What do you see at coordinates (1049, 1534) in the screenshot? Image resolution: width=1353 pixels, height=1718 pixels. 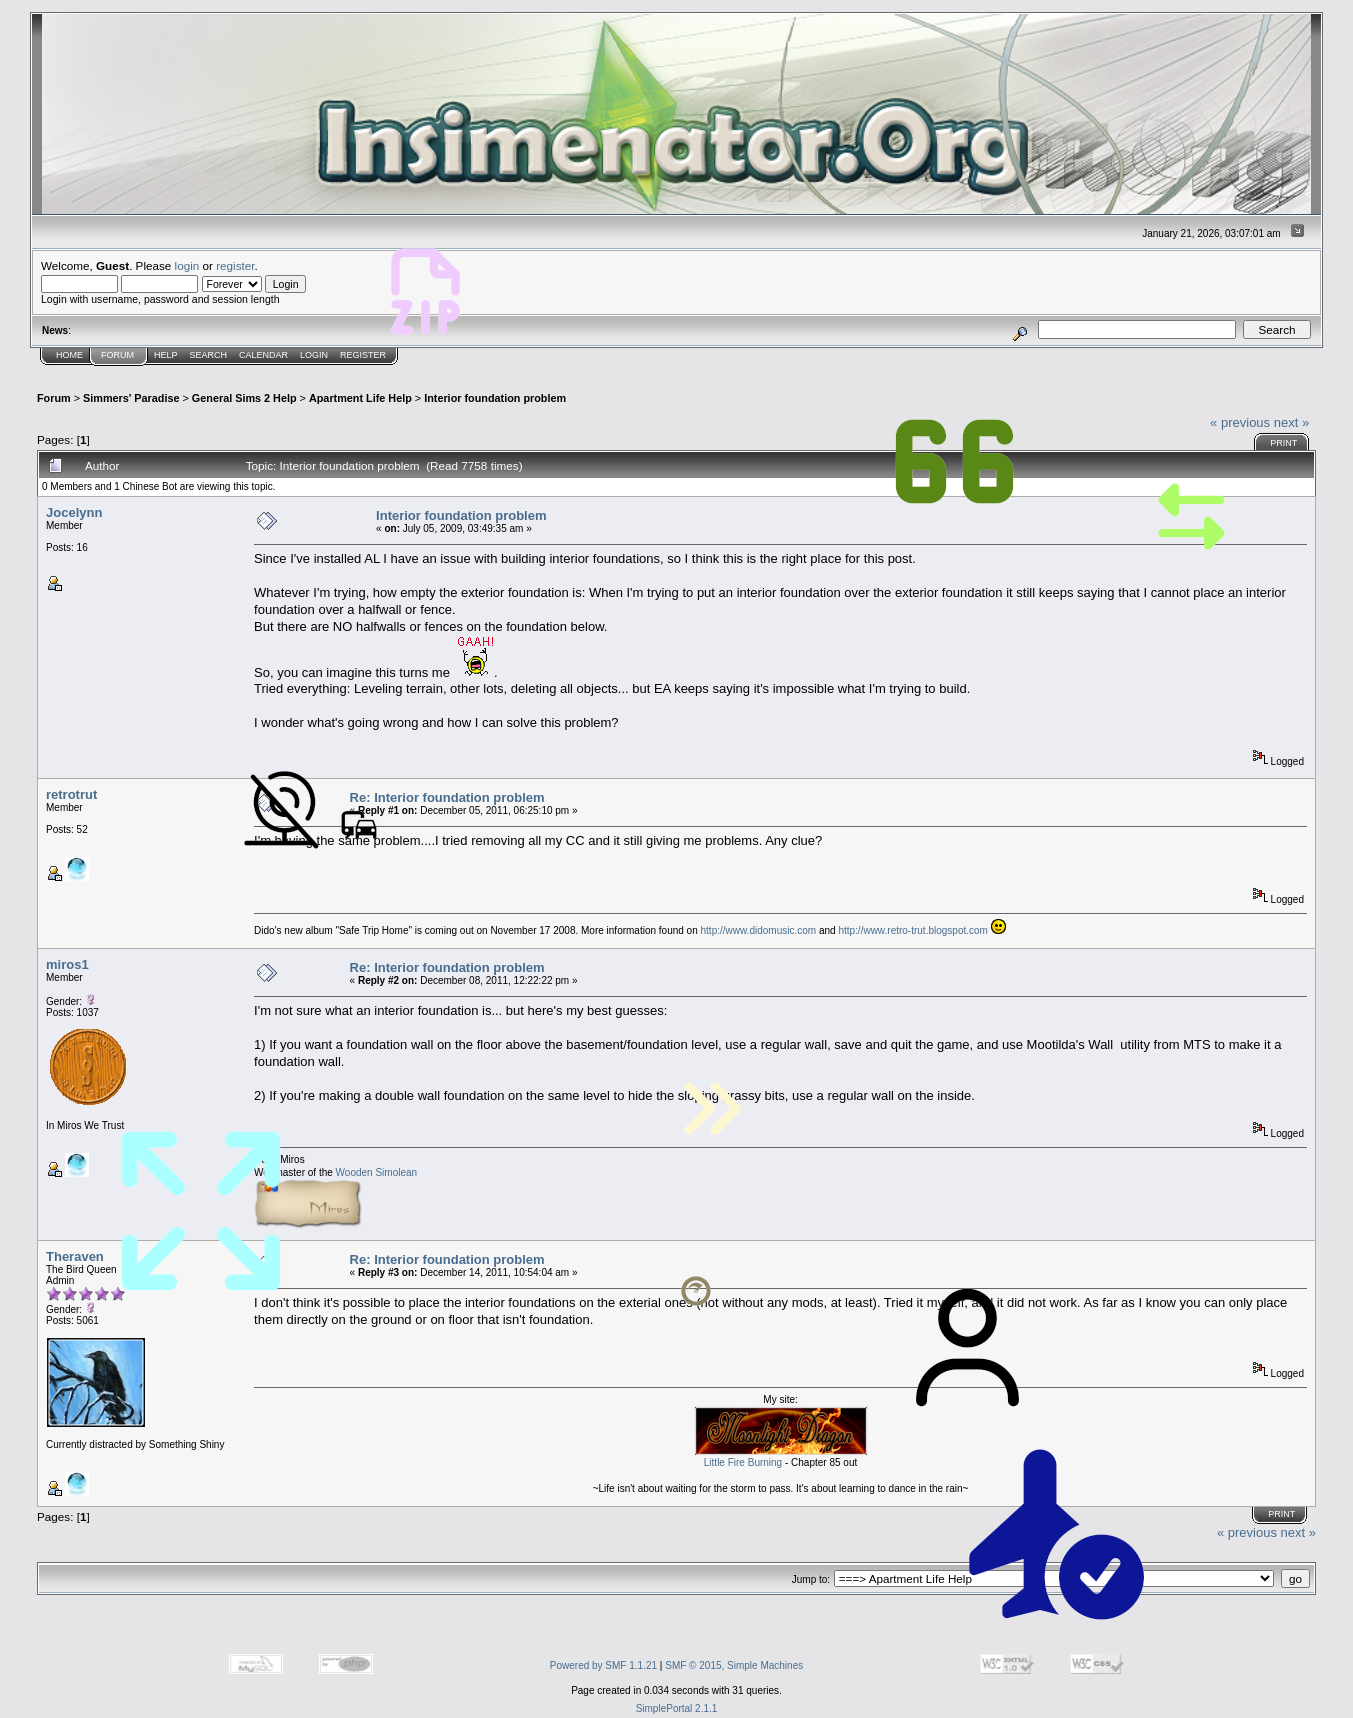 I see `flight booking confirmed` at bounding box center [1049, 1534].